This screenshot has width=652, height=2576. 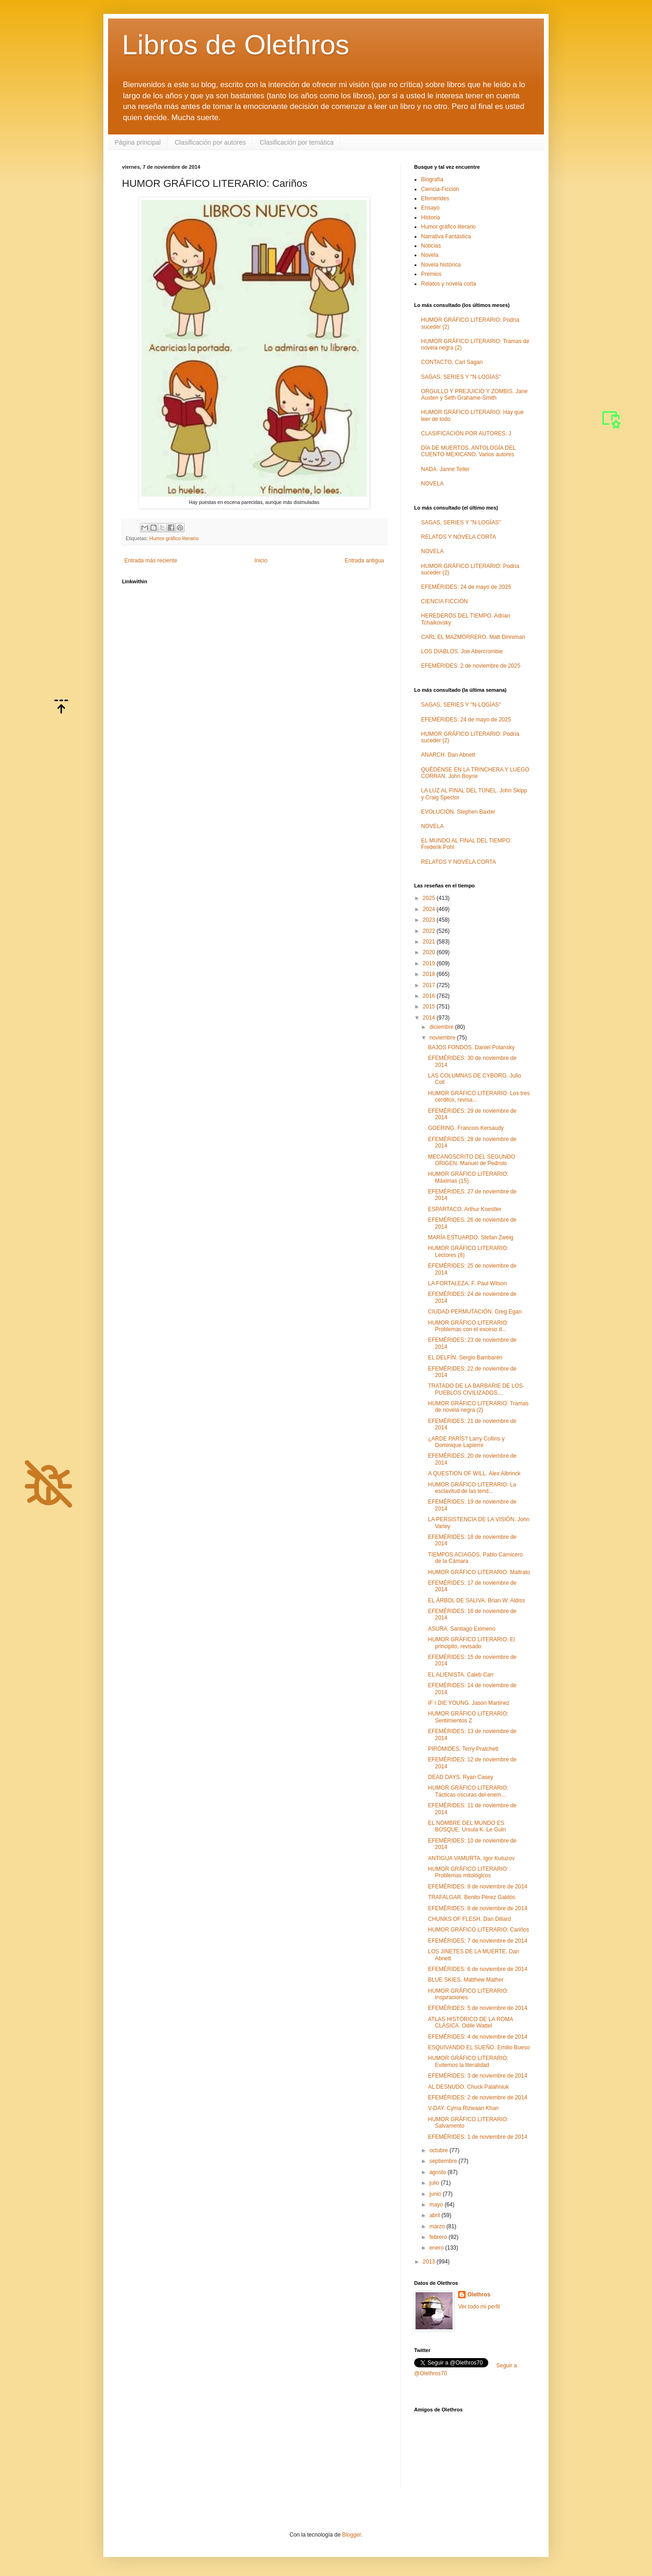 I want to click on favorite or star a connected device, so click(x=611, y=419).